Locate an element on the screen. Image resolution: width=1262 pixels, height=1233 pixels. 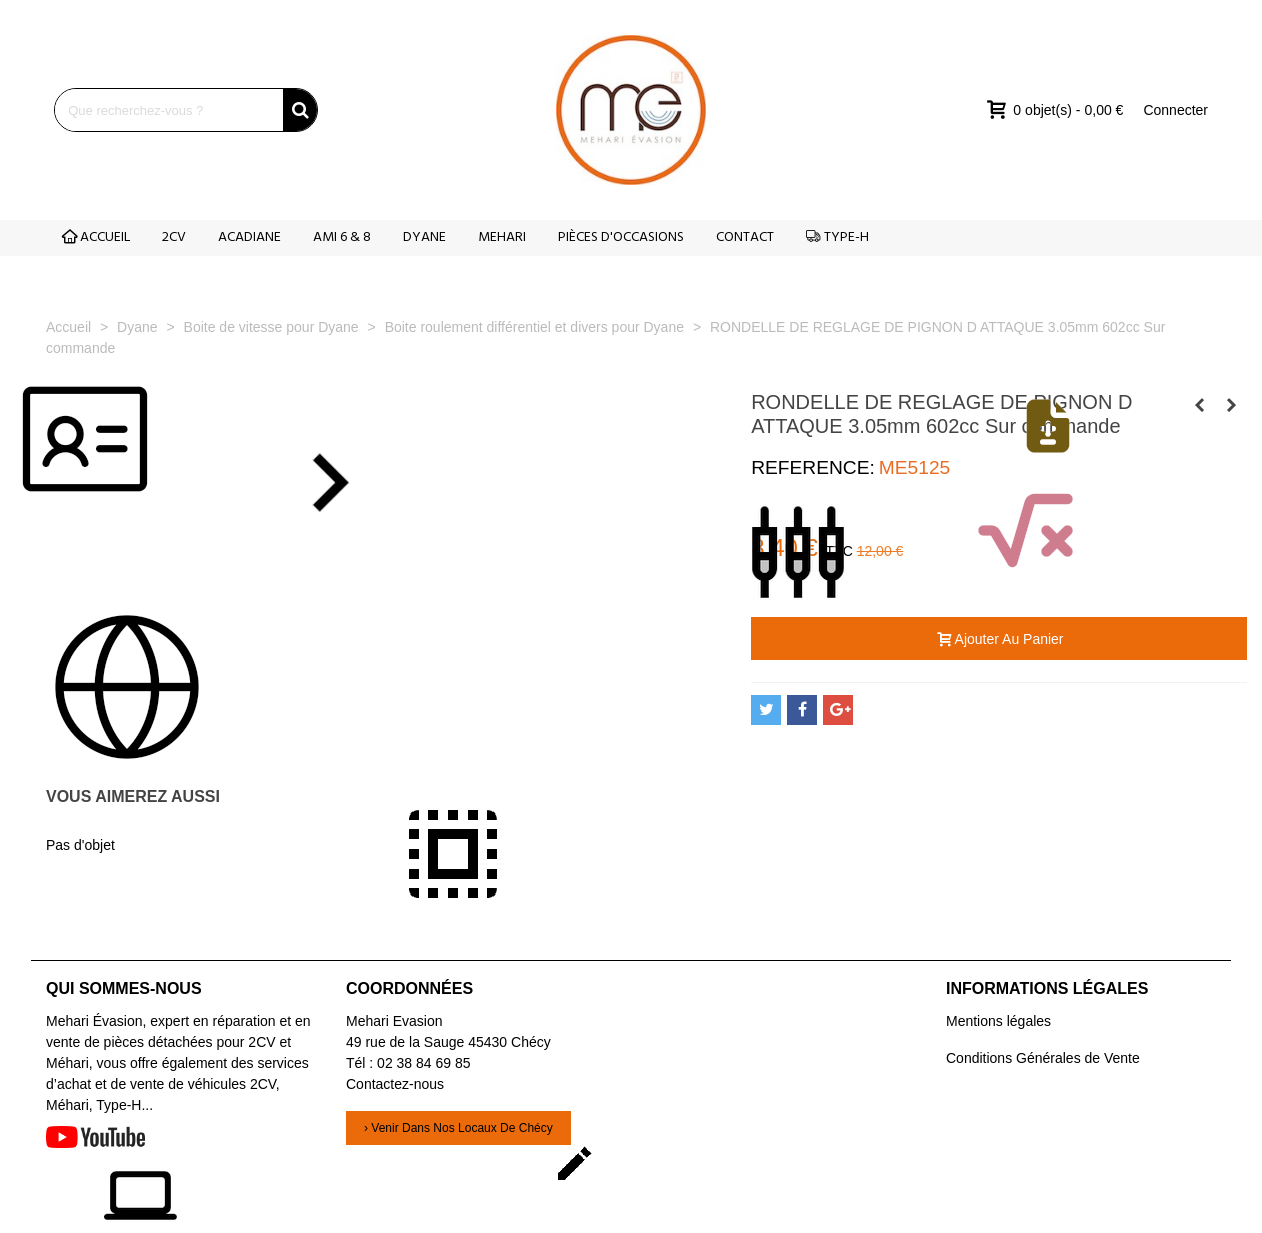
view file differences or changes is located at coordinates (1048, 426).